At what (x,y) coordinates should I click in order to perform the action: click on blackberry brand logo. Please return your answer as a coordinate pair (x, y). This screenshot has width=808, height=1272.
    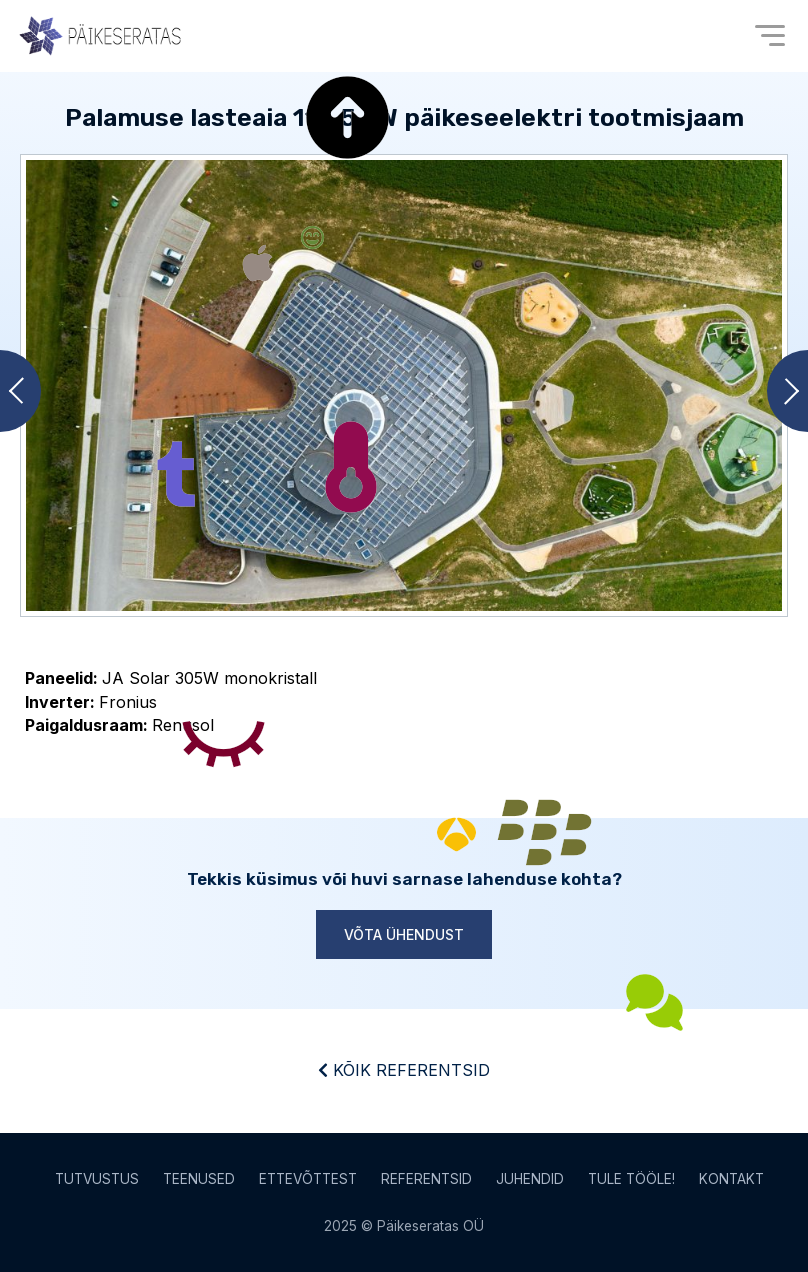
    Looking at the image, I should click on (544, 832).